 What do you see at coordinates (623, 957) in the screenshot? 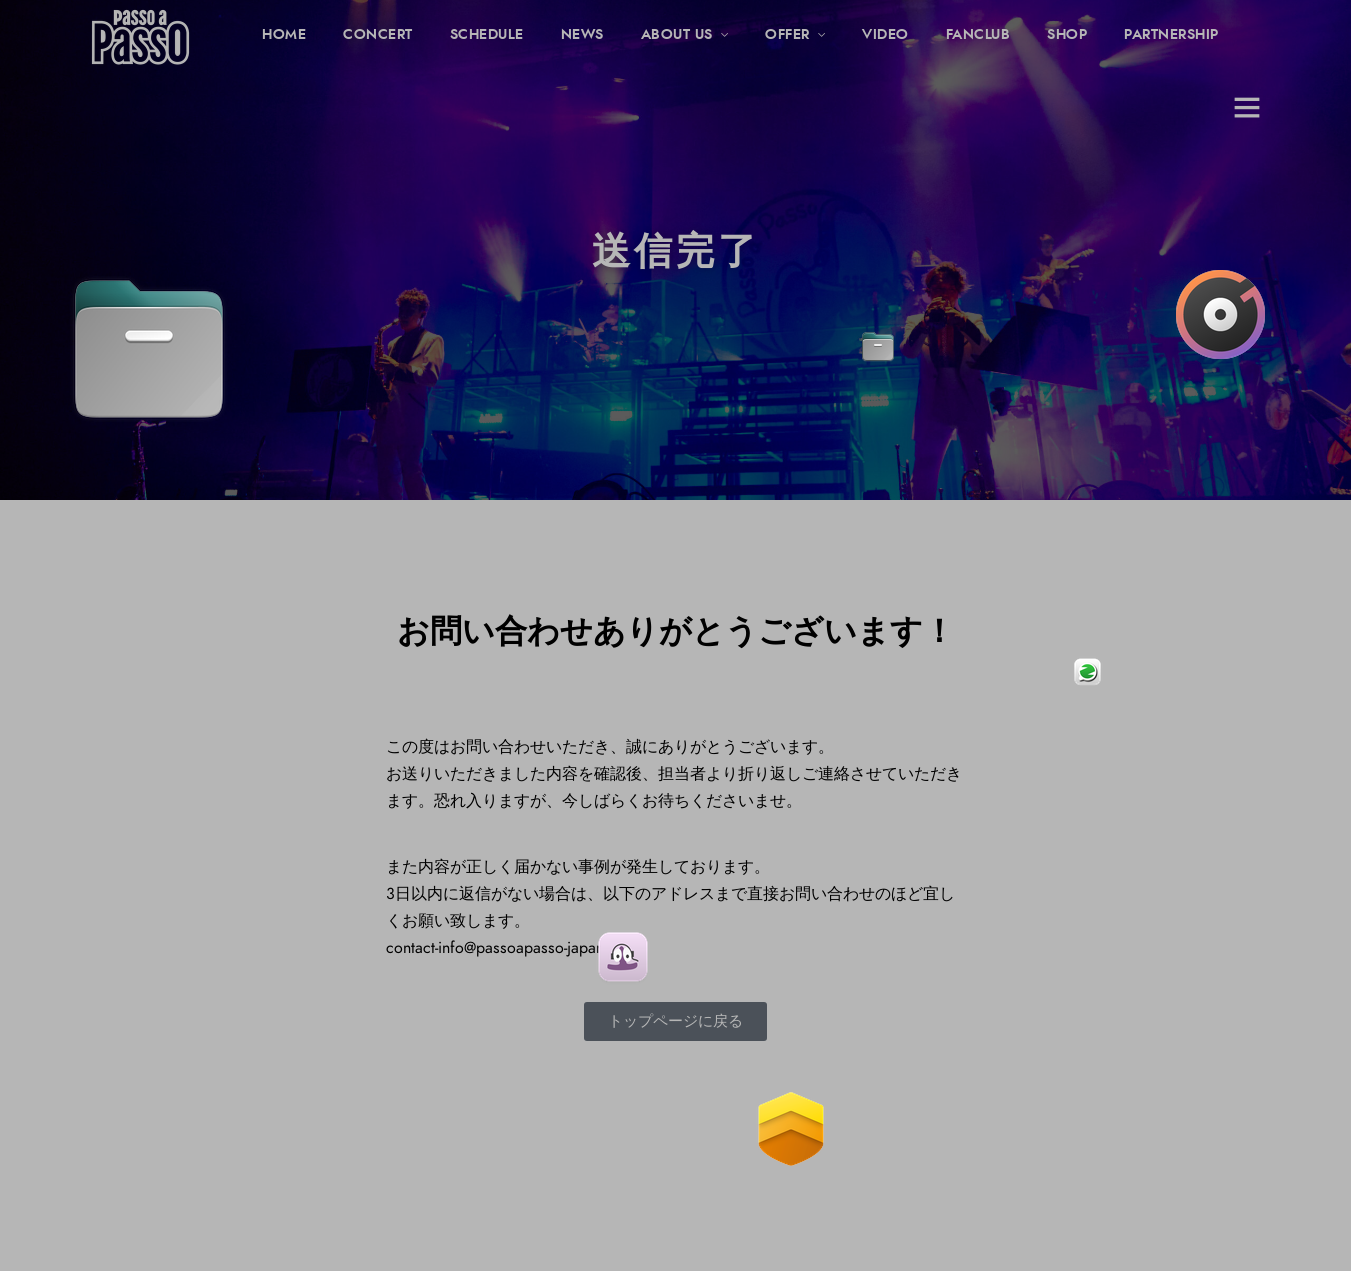
I see `open gpodder podcast manager` at bounding box center [623, 957].